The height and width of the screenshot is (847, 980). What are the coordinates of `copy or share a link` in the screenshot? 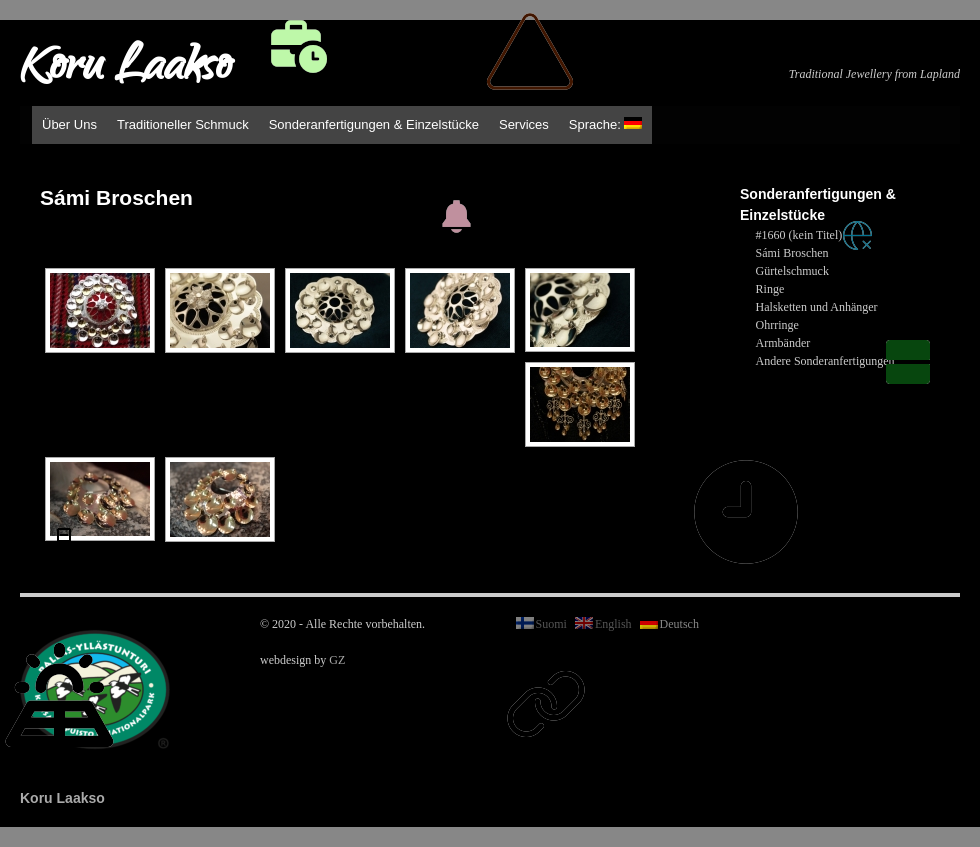 It's located at (546, 704).